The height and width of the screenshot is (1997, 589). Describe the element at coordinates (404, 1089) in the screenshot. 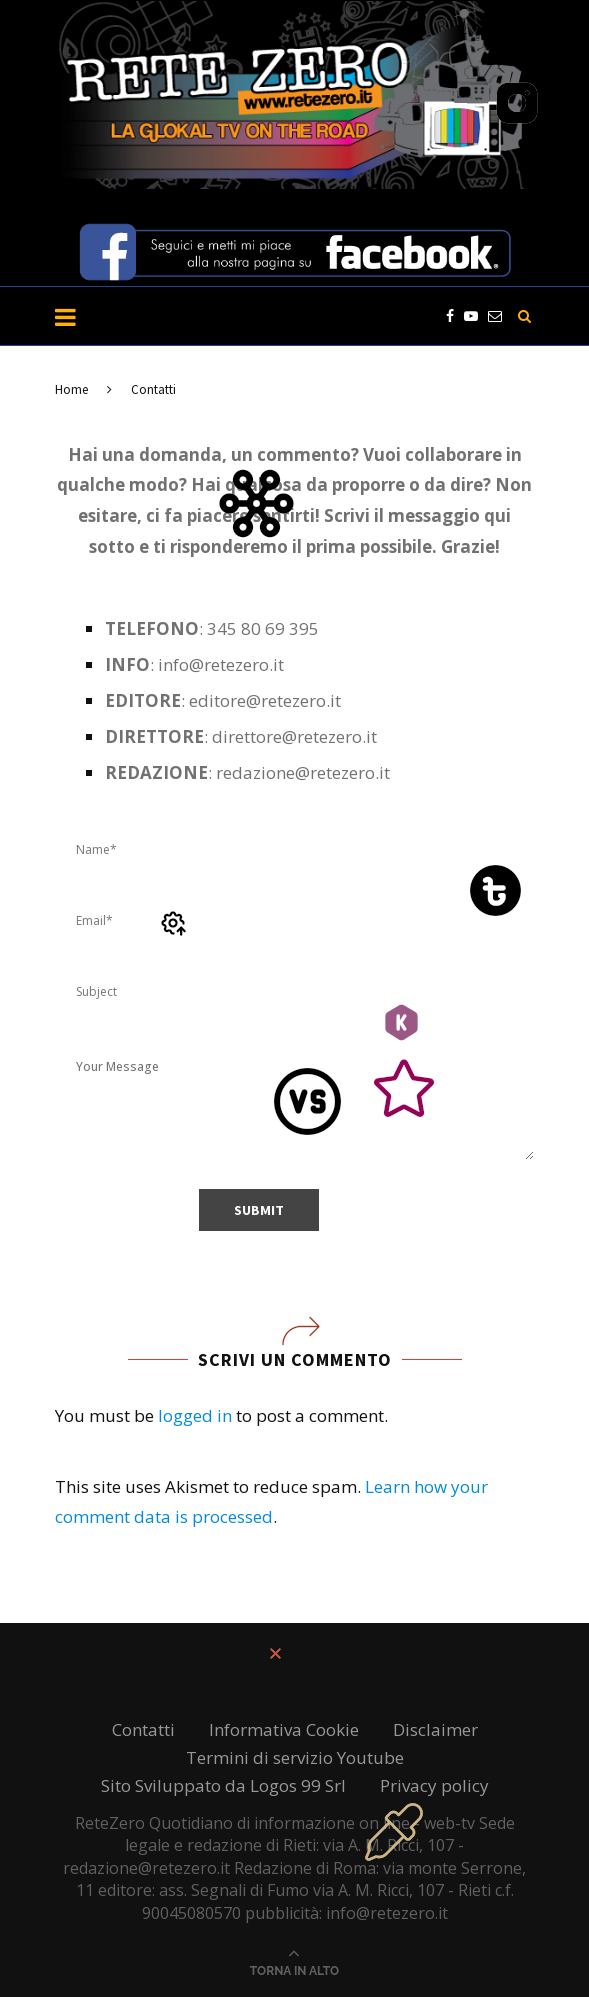

I see `add to favorites` at that location.